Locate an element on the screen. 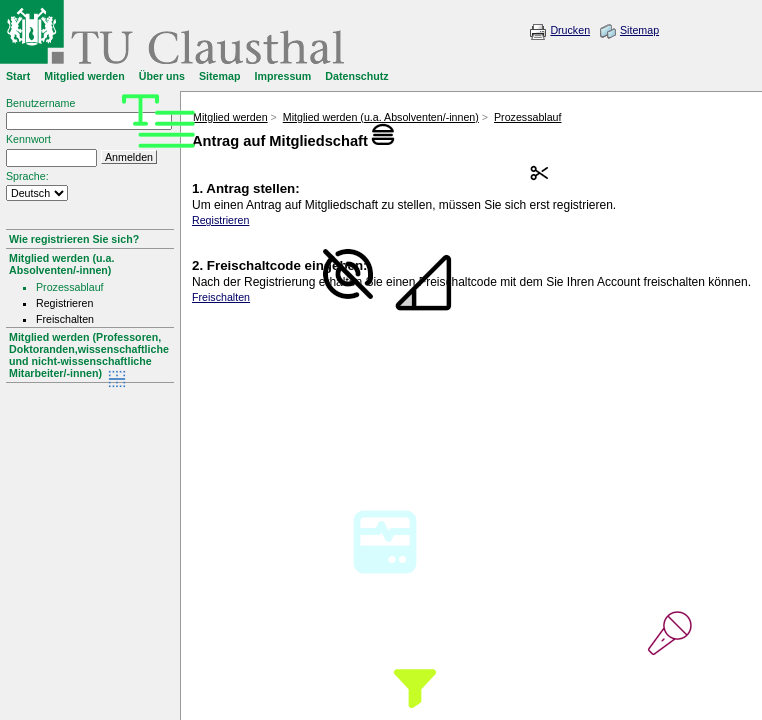  disable email or mention notifications is located at coordinates (348, 274).